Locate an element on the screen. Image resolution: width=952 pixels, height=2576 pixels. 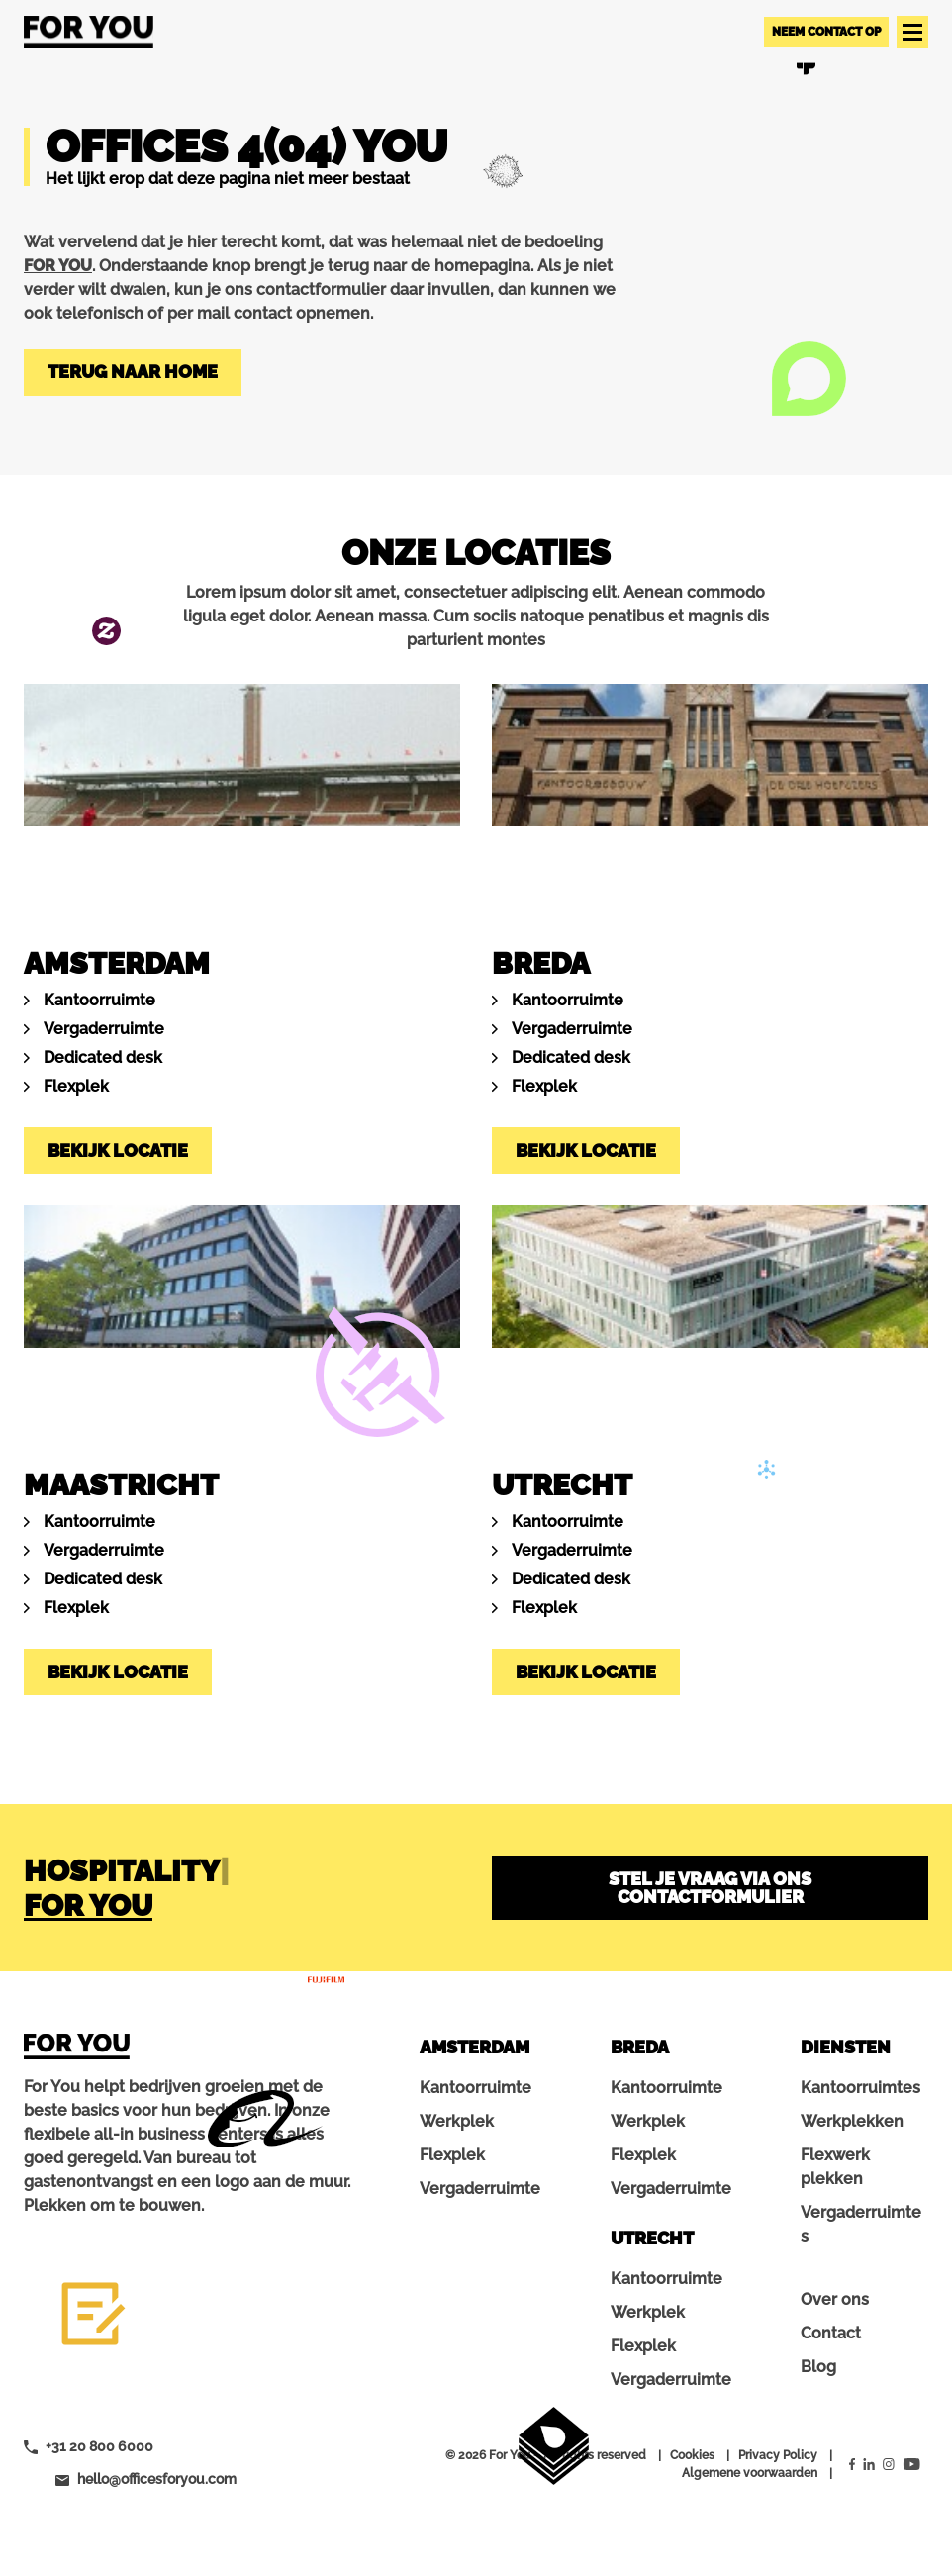
OpenBSD operating system logo is located at coordinates (503, 171).